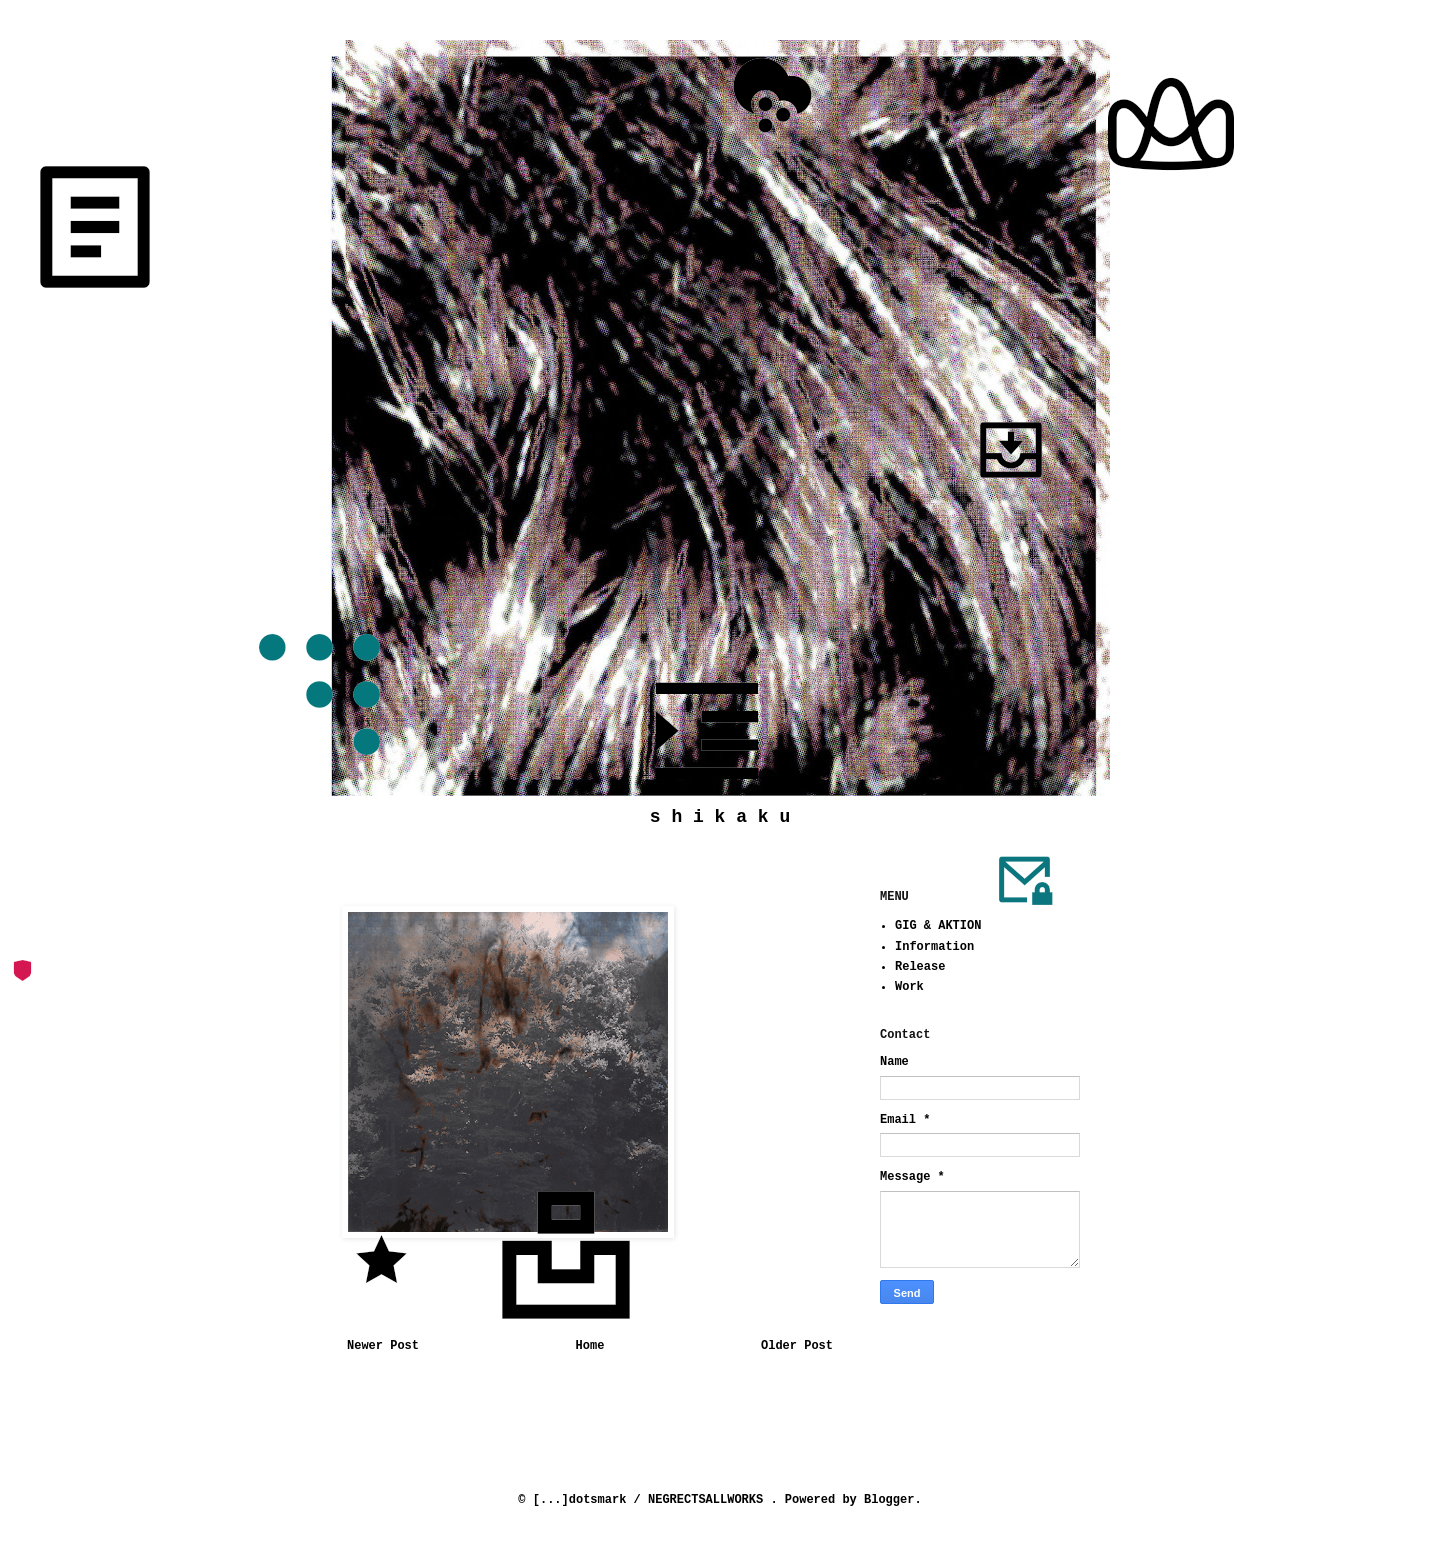 The image size is (1440, 1548). I want to click on indicates hail weather conditions, so click(772, 93).